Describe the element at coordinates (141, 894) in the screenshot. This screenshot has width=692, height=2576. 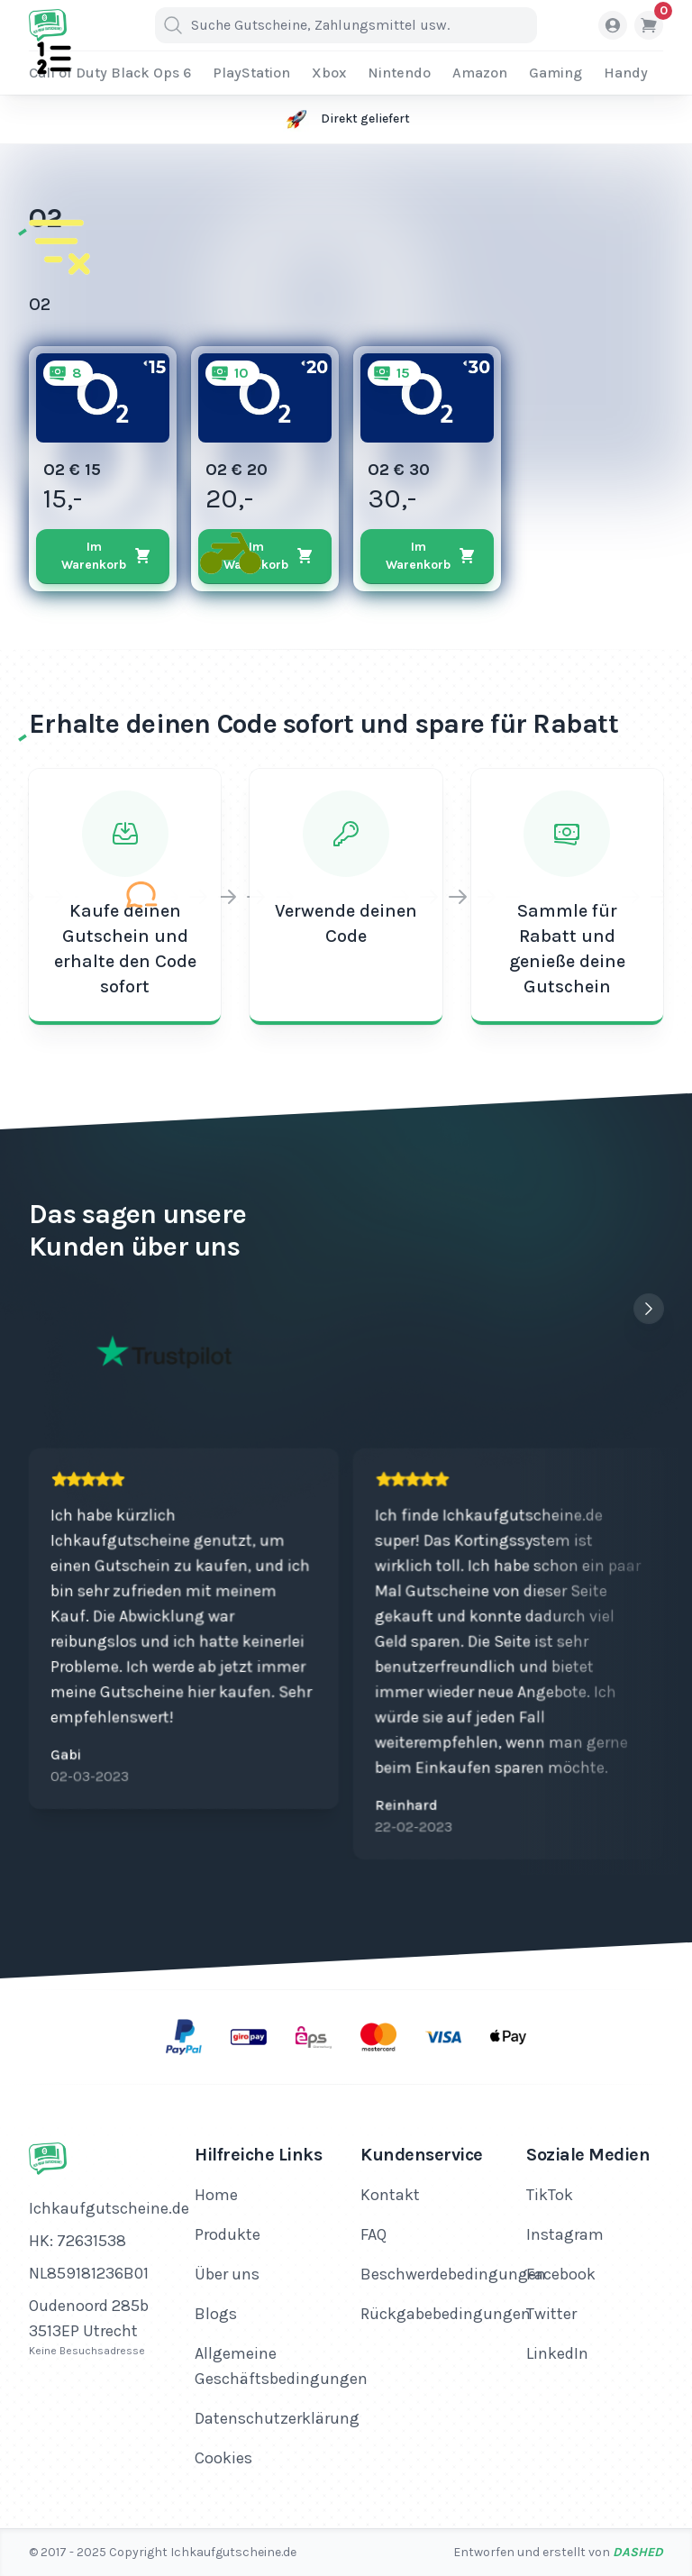
I see `remove a message or conversation` at that location.